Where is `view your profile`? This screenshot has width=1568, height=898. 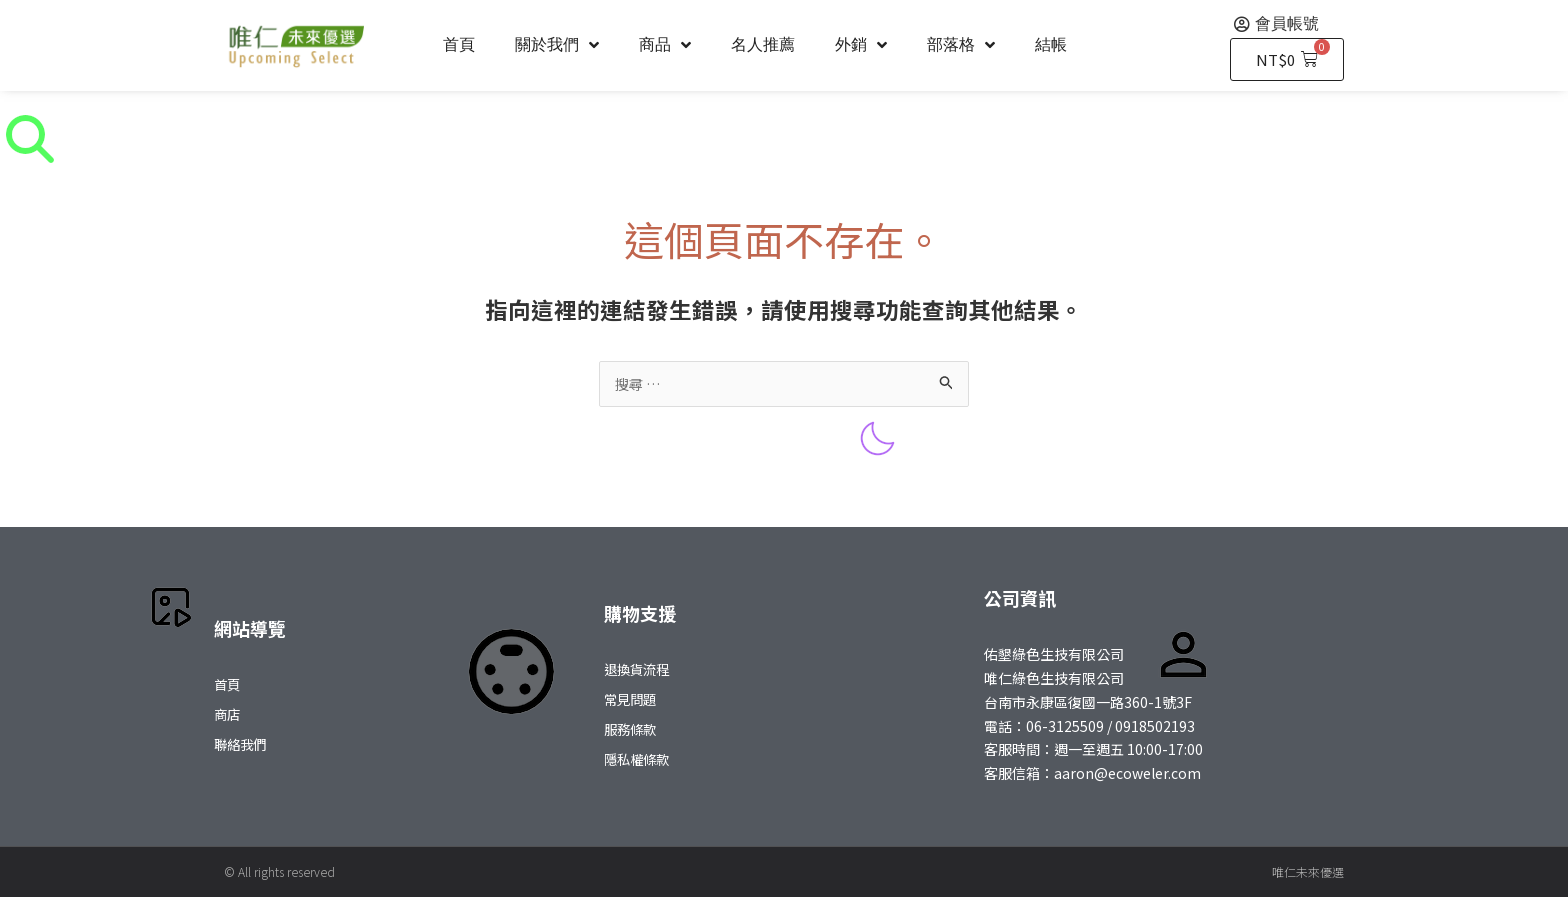
view your profile is located at coordinates (1183, 654).